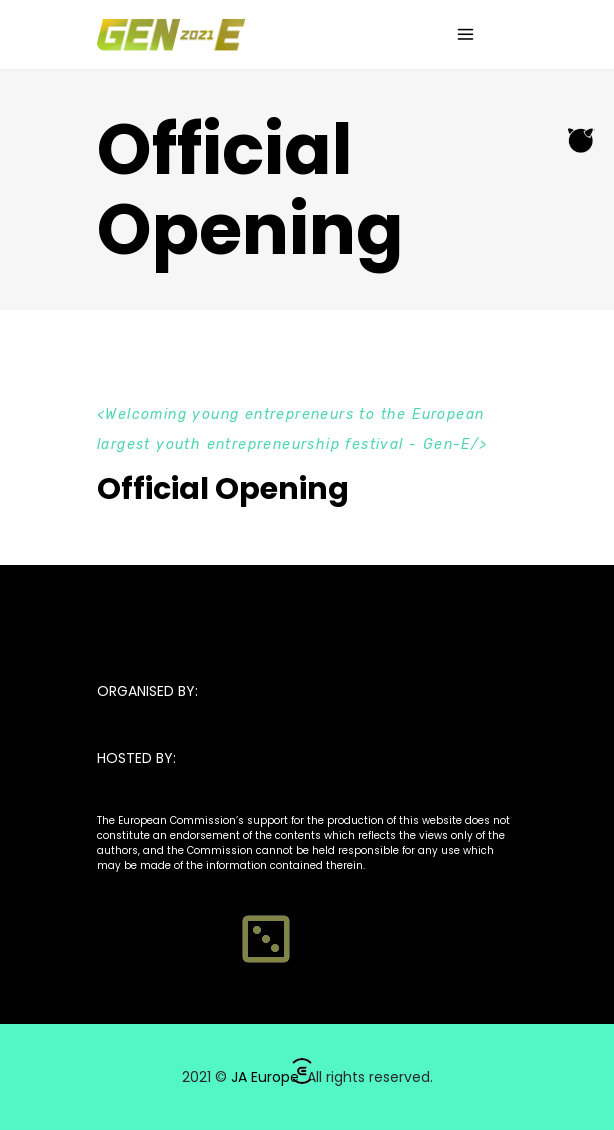 Image resolution: width=614 pixels, height=1130 pixels. I want to click on FreeBSD operating system logo, so click(581, 140).